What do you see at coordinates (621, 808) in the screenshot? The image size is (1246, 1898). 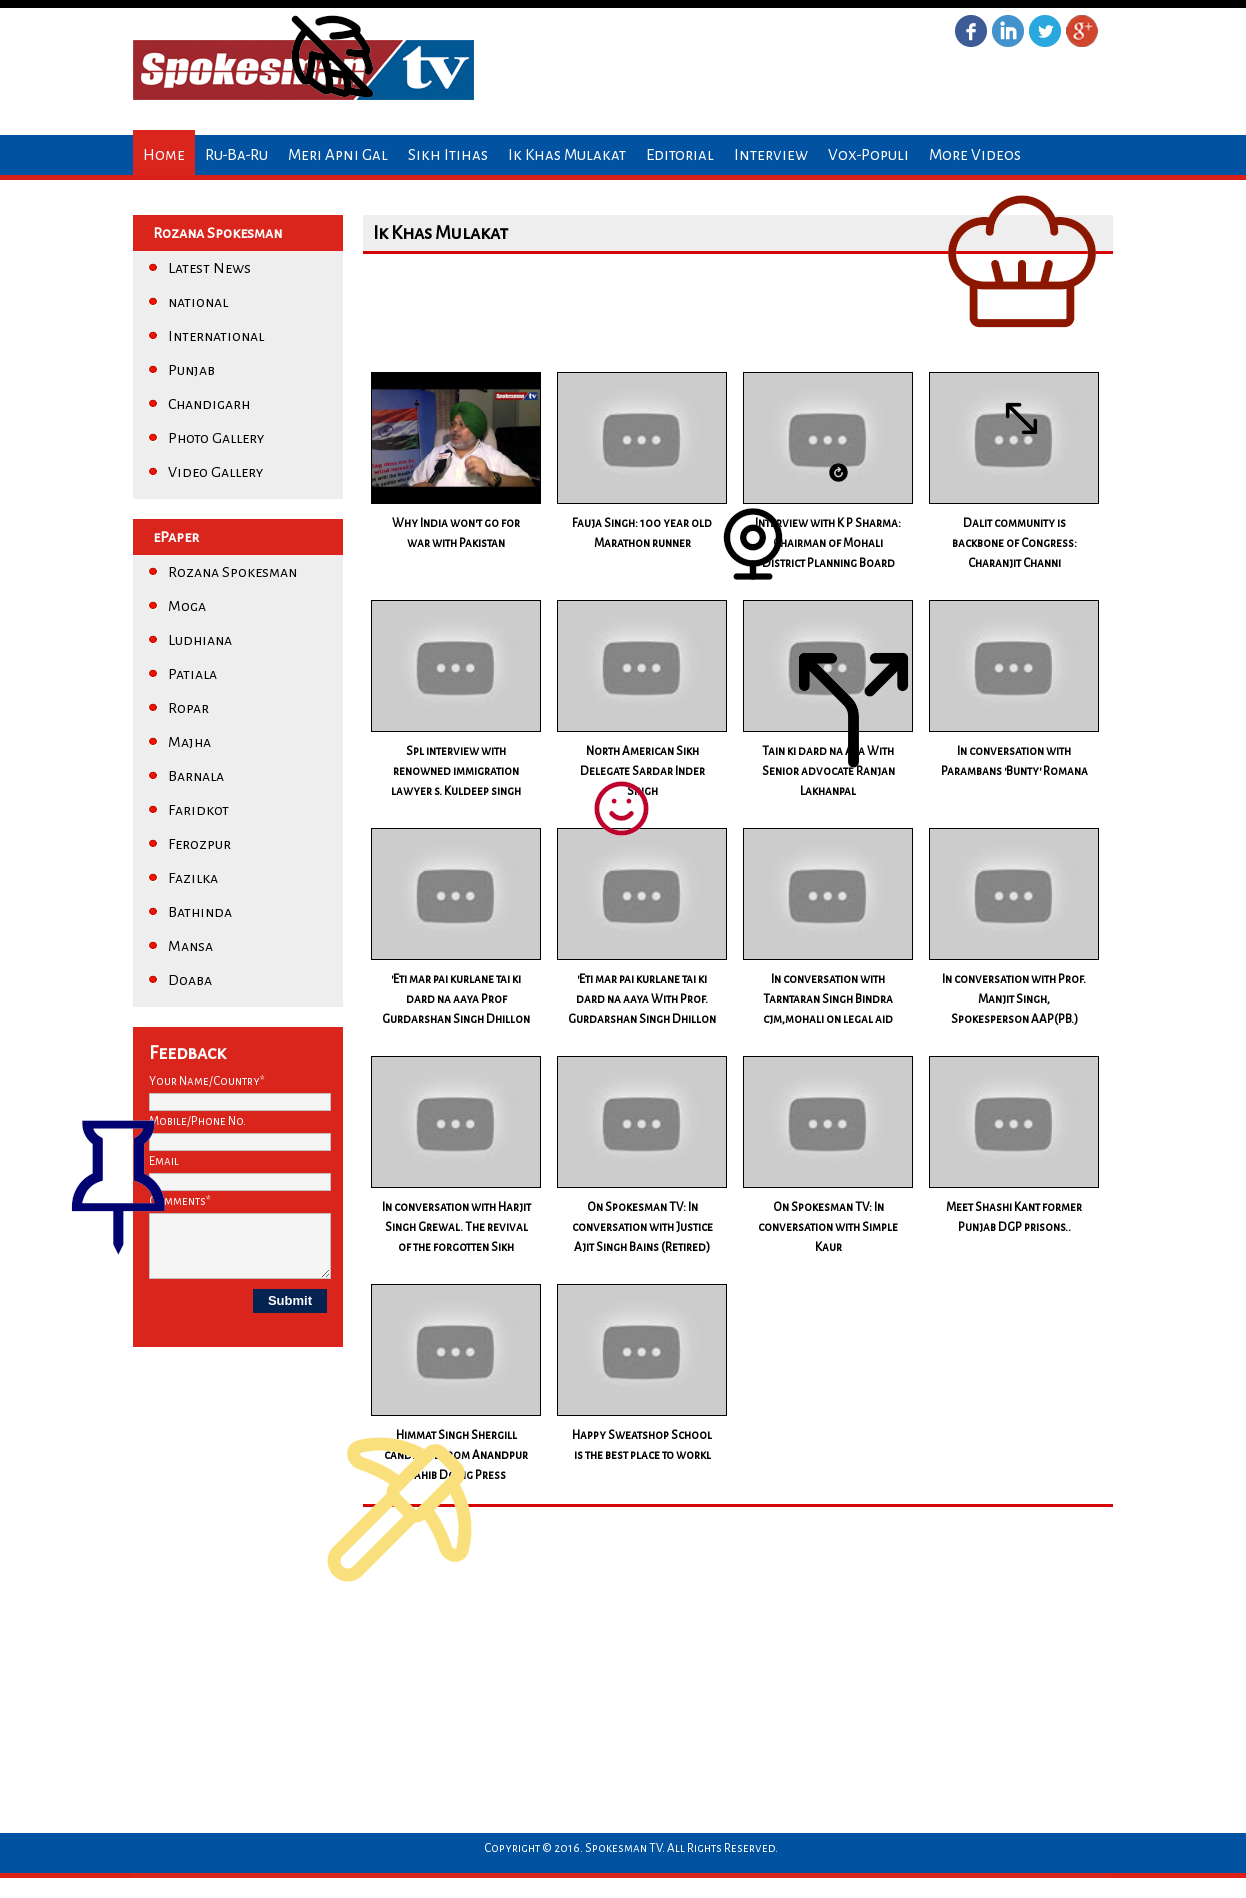 I see `add an emoji or reaction` at bounding box center [621, 808].